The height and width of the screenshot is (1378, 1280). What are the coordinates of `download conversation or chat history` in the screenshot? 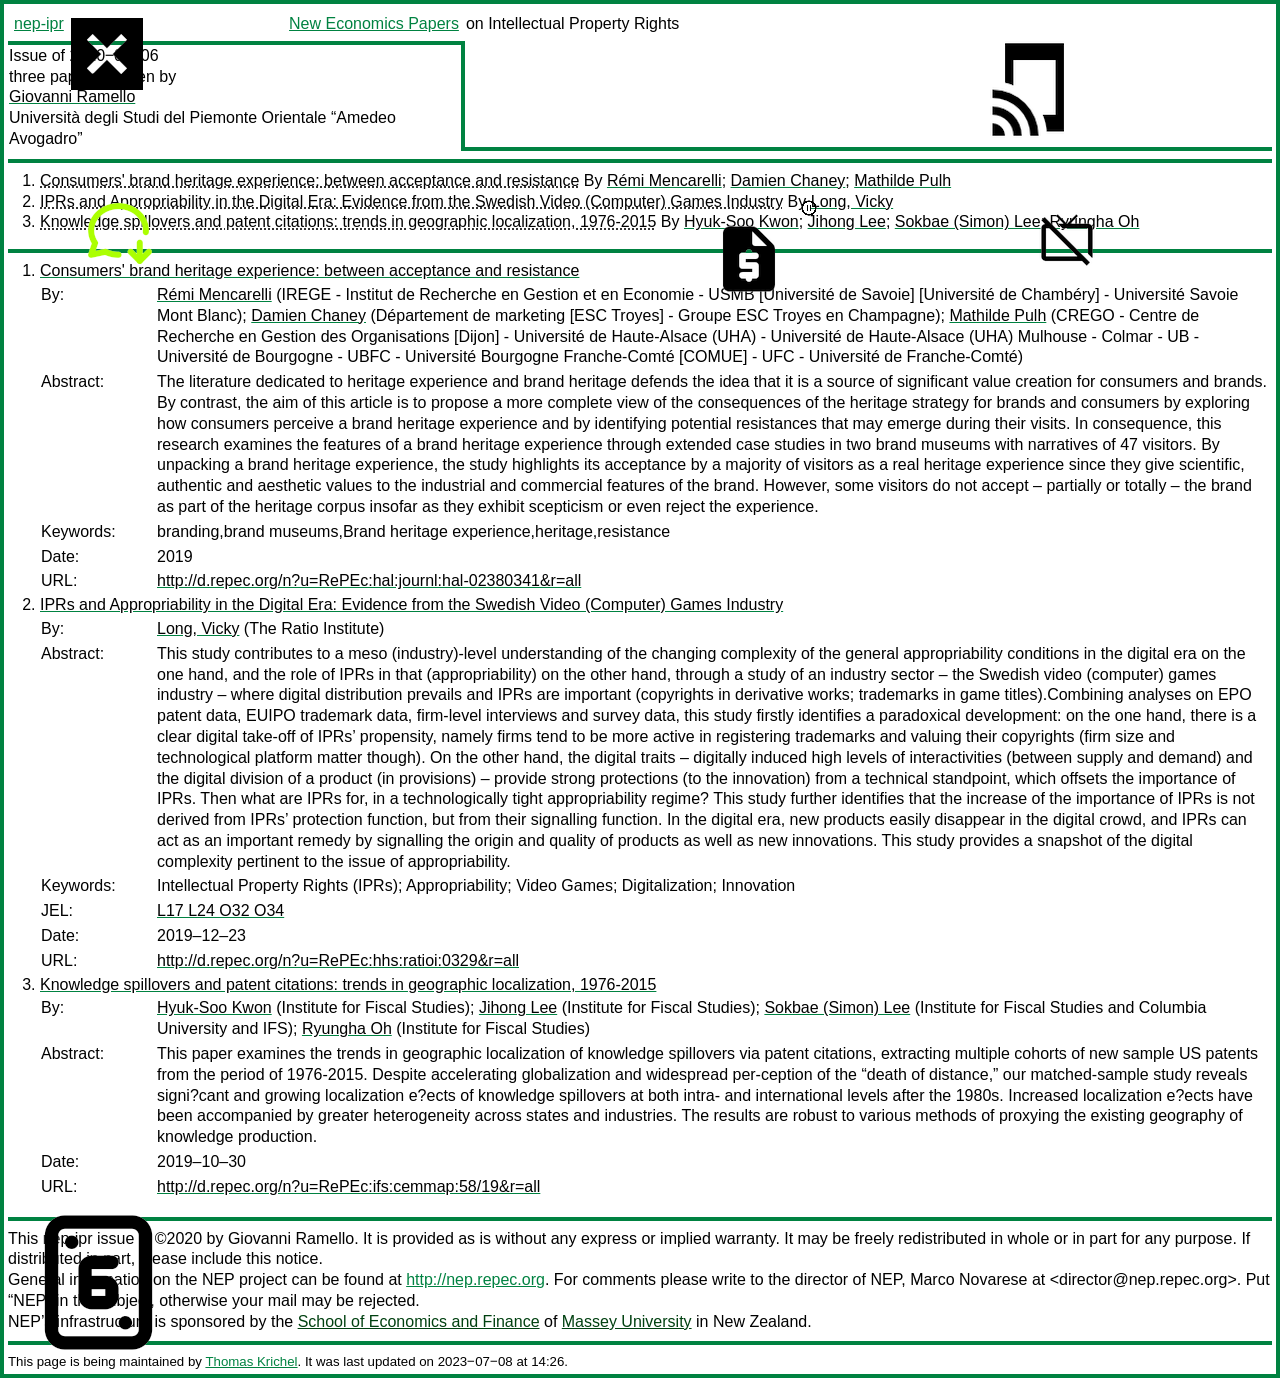 It's located at (118, 230).